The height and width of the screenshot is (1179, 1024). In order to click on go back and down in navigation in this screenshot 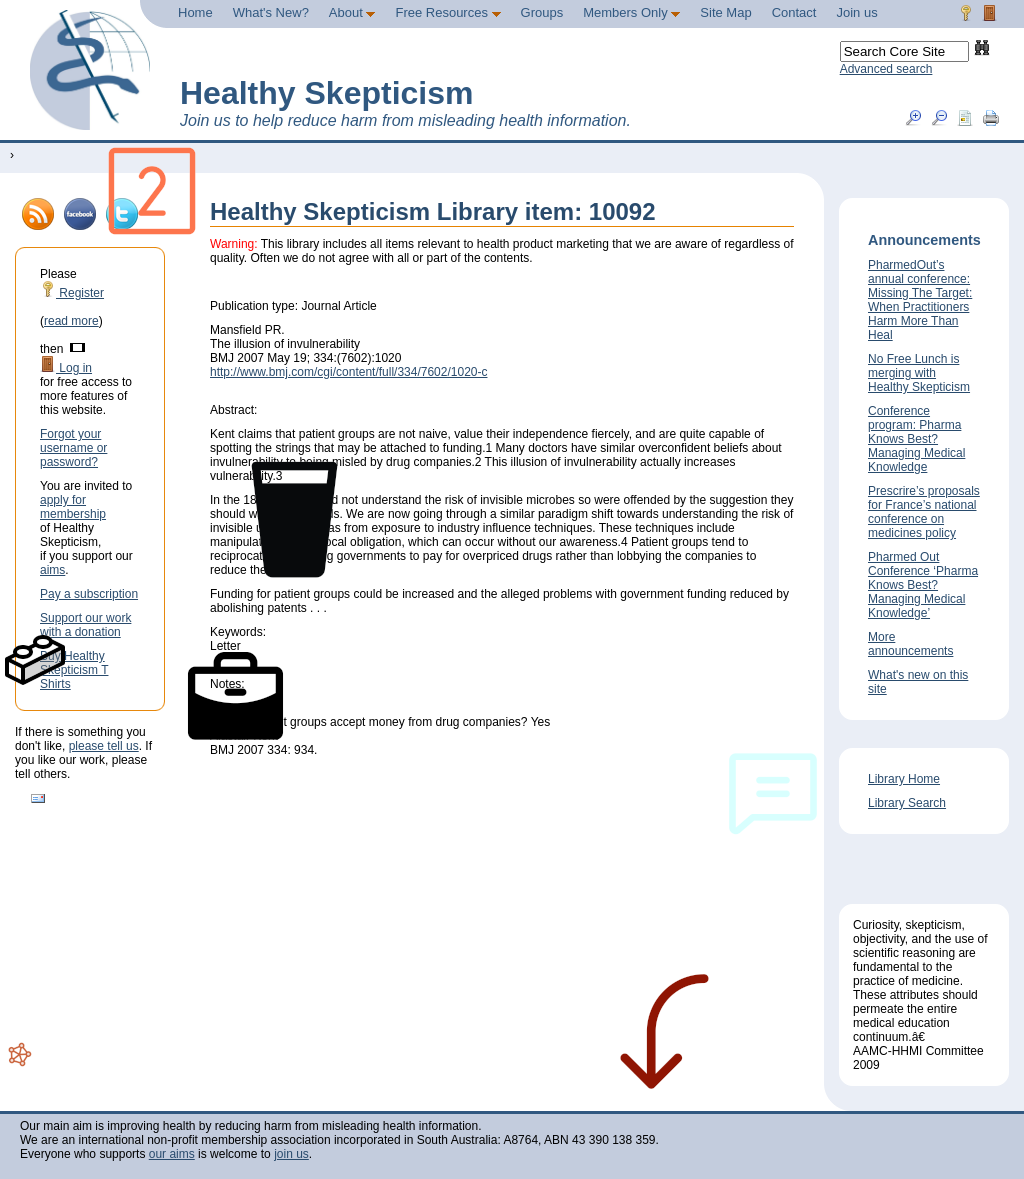, I will do `click(664, 1031)`.